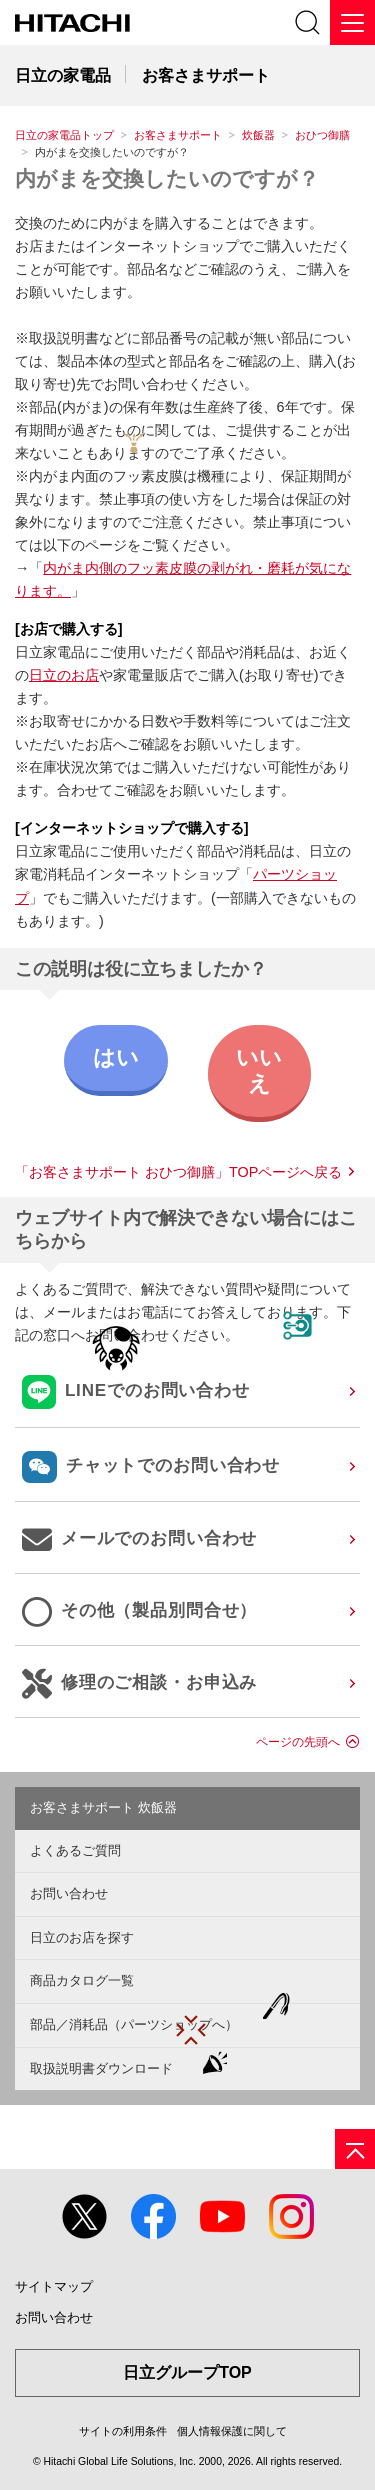  What do you see at coordinates (215, 2064) in the screenshot?
I see `make an announcement or broadcast` at bounding box center [215, 2064].